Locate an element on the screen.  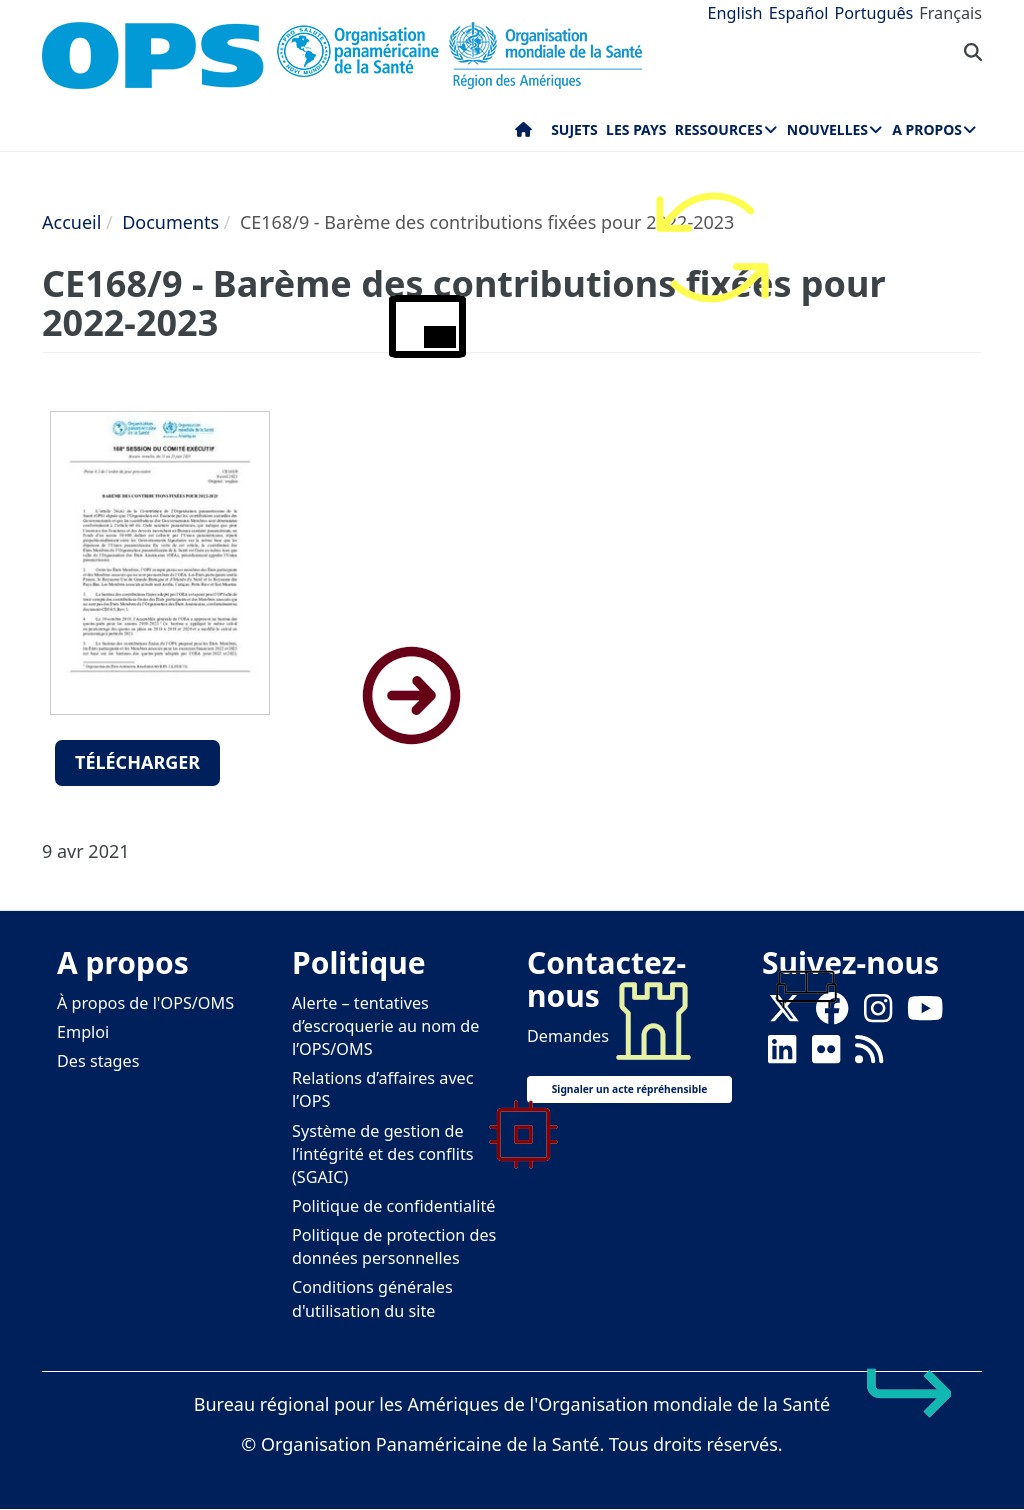
add branding or watermark to content is located at coordinates (427, 326).